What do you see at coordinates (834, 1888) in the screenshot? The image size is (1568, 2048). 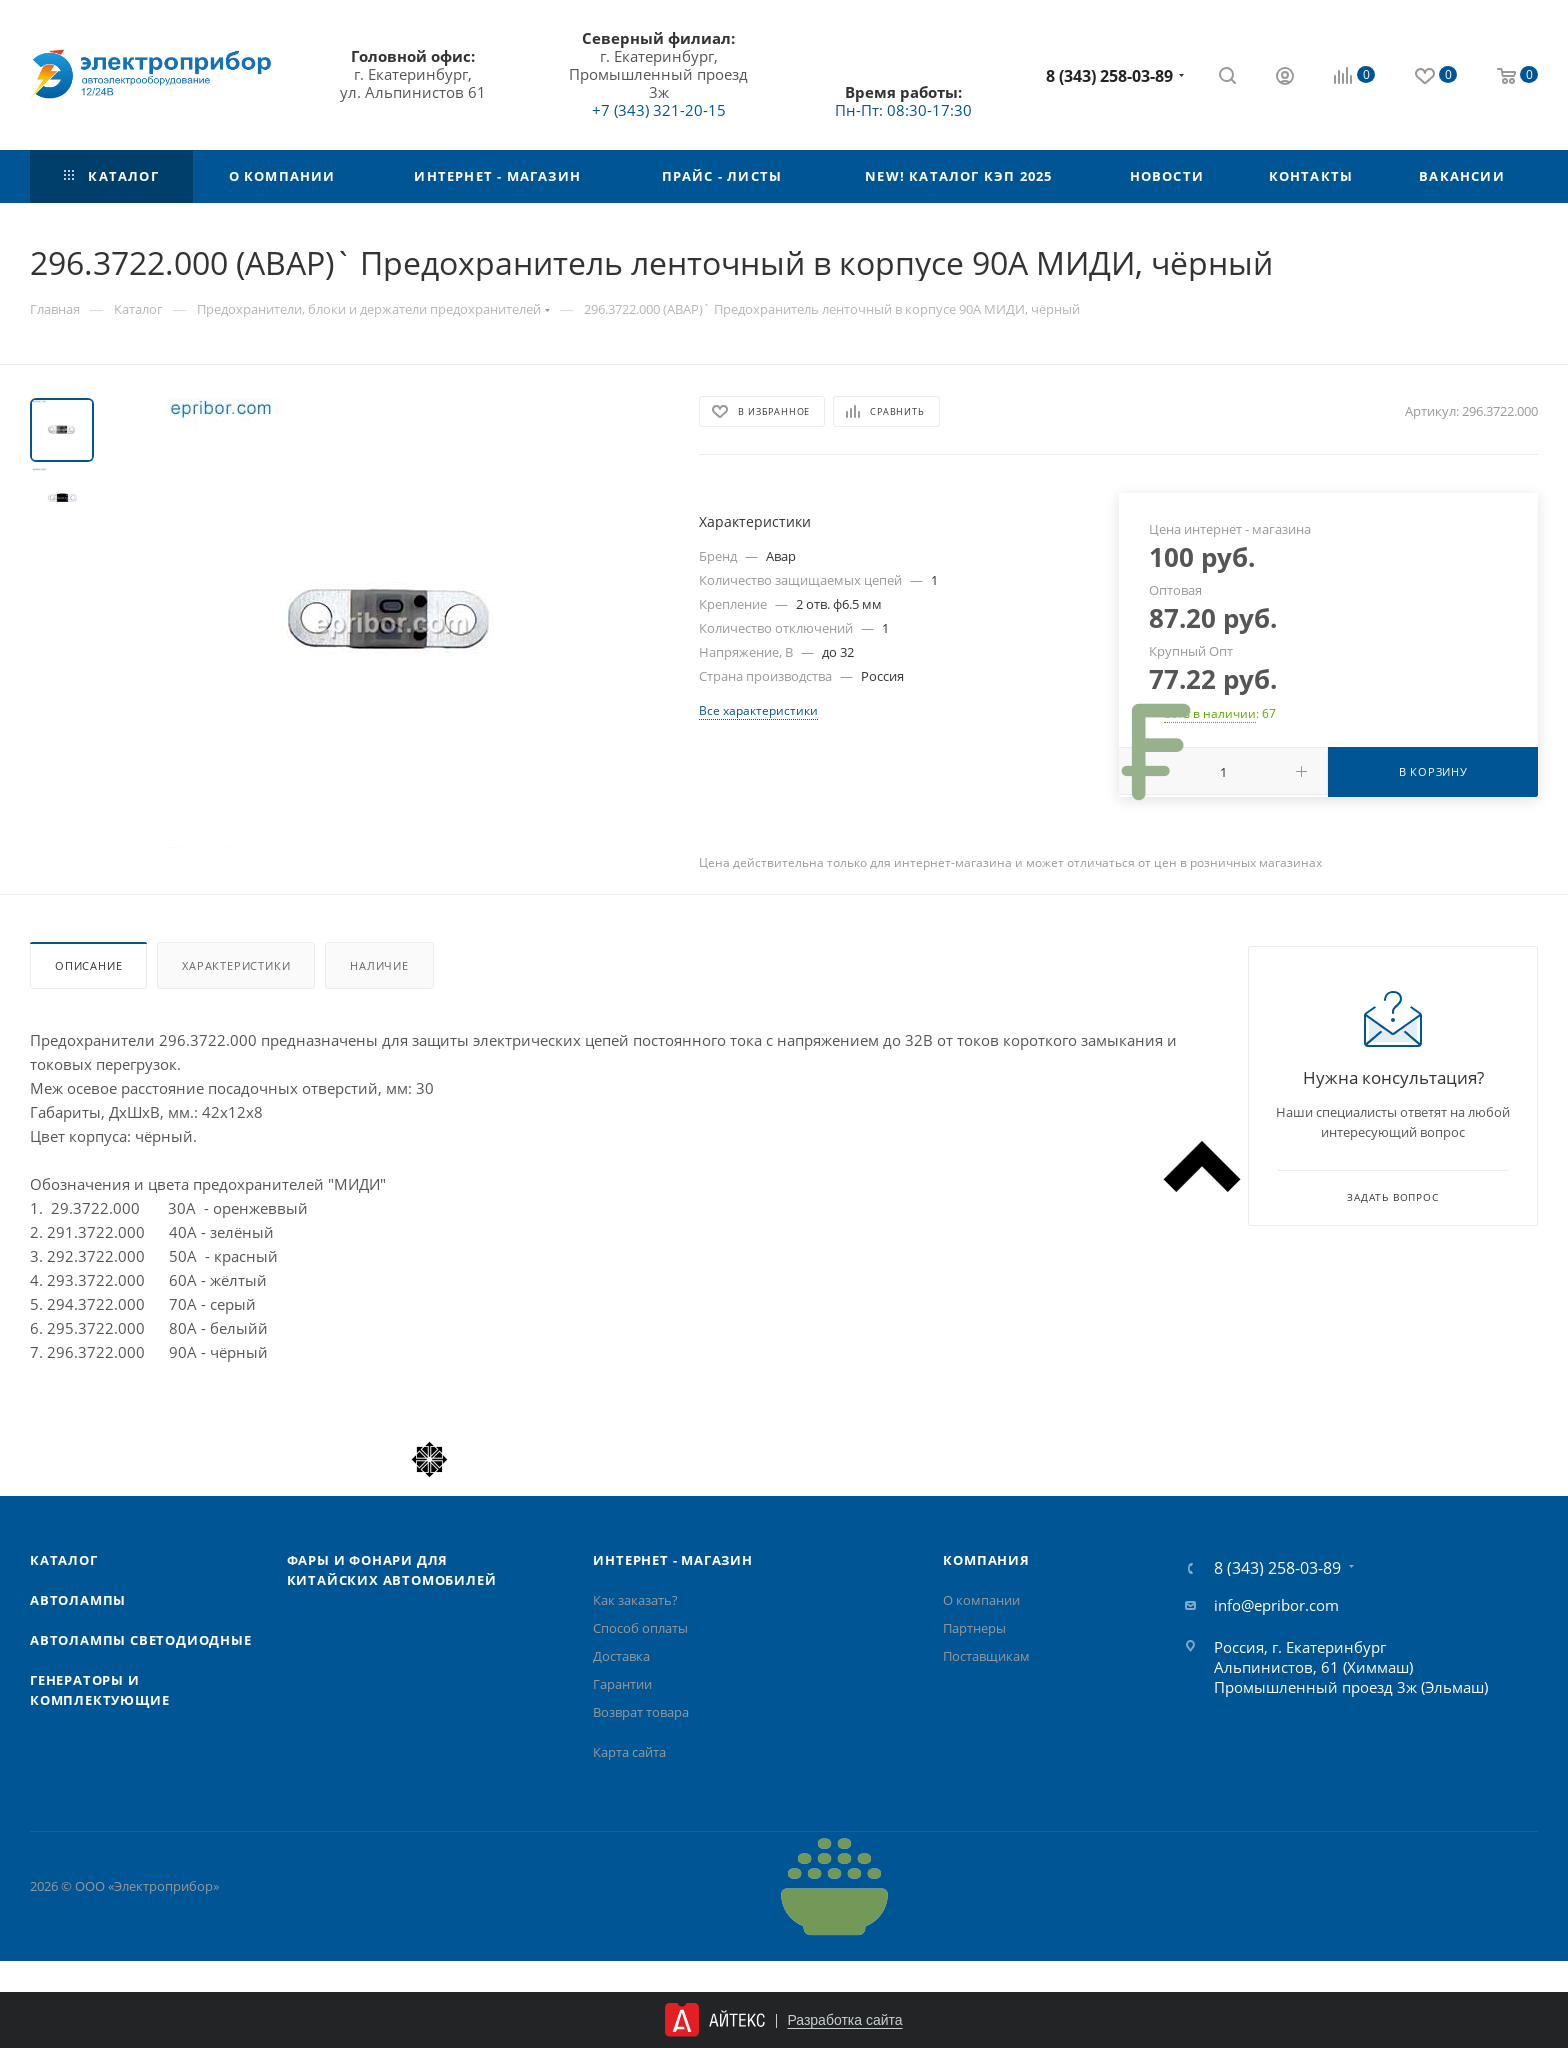 I see `view rice or grain-based meal options` at bounding box center [834, 1888].